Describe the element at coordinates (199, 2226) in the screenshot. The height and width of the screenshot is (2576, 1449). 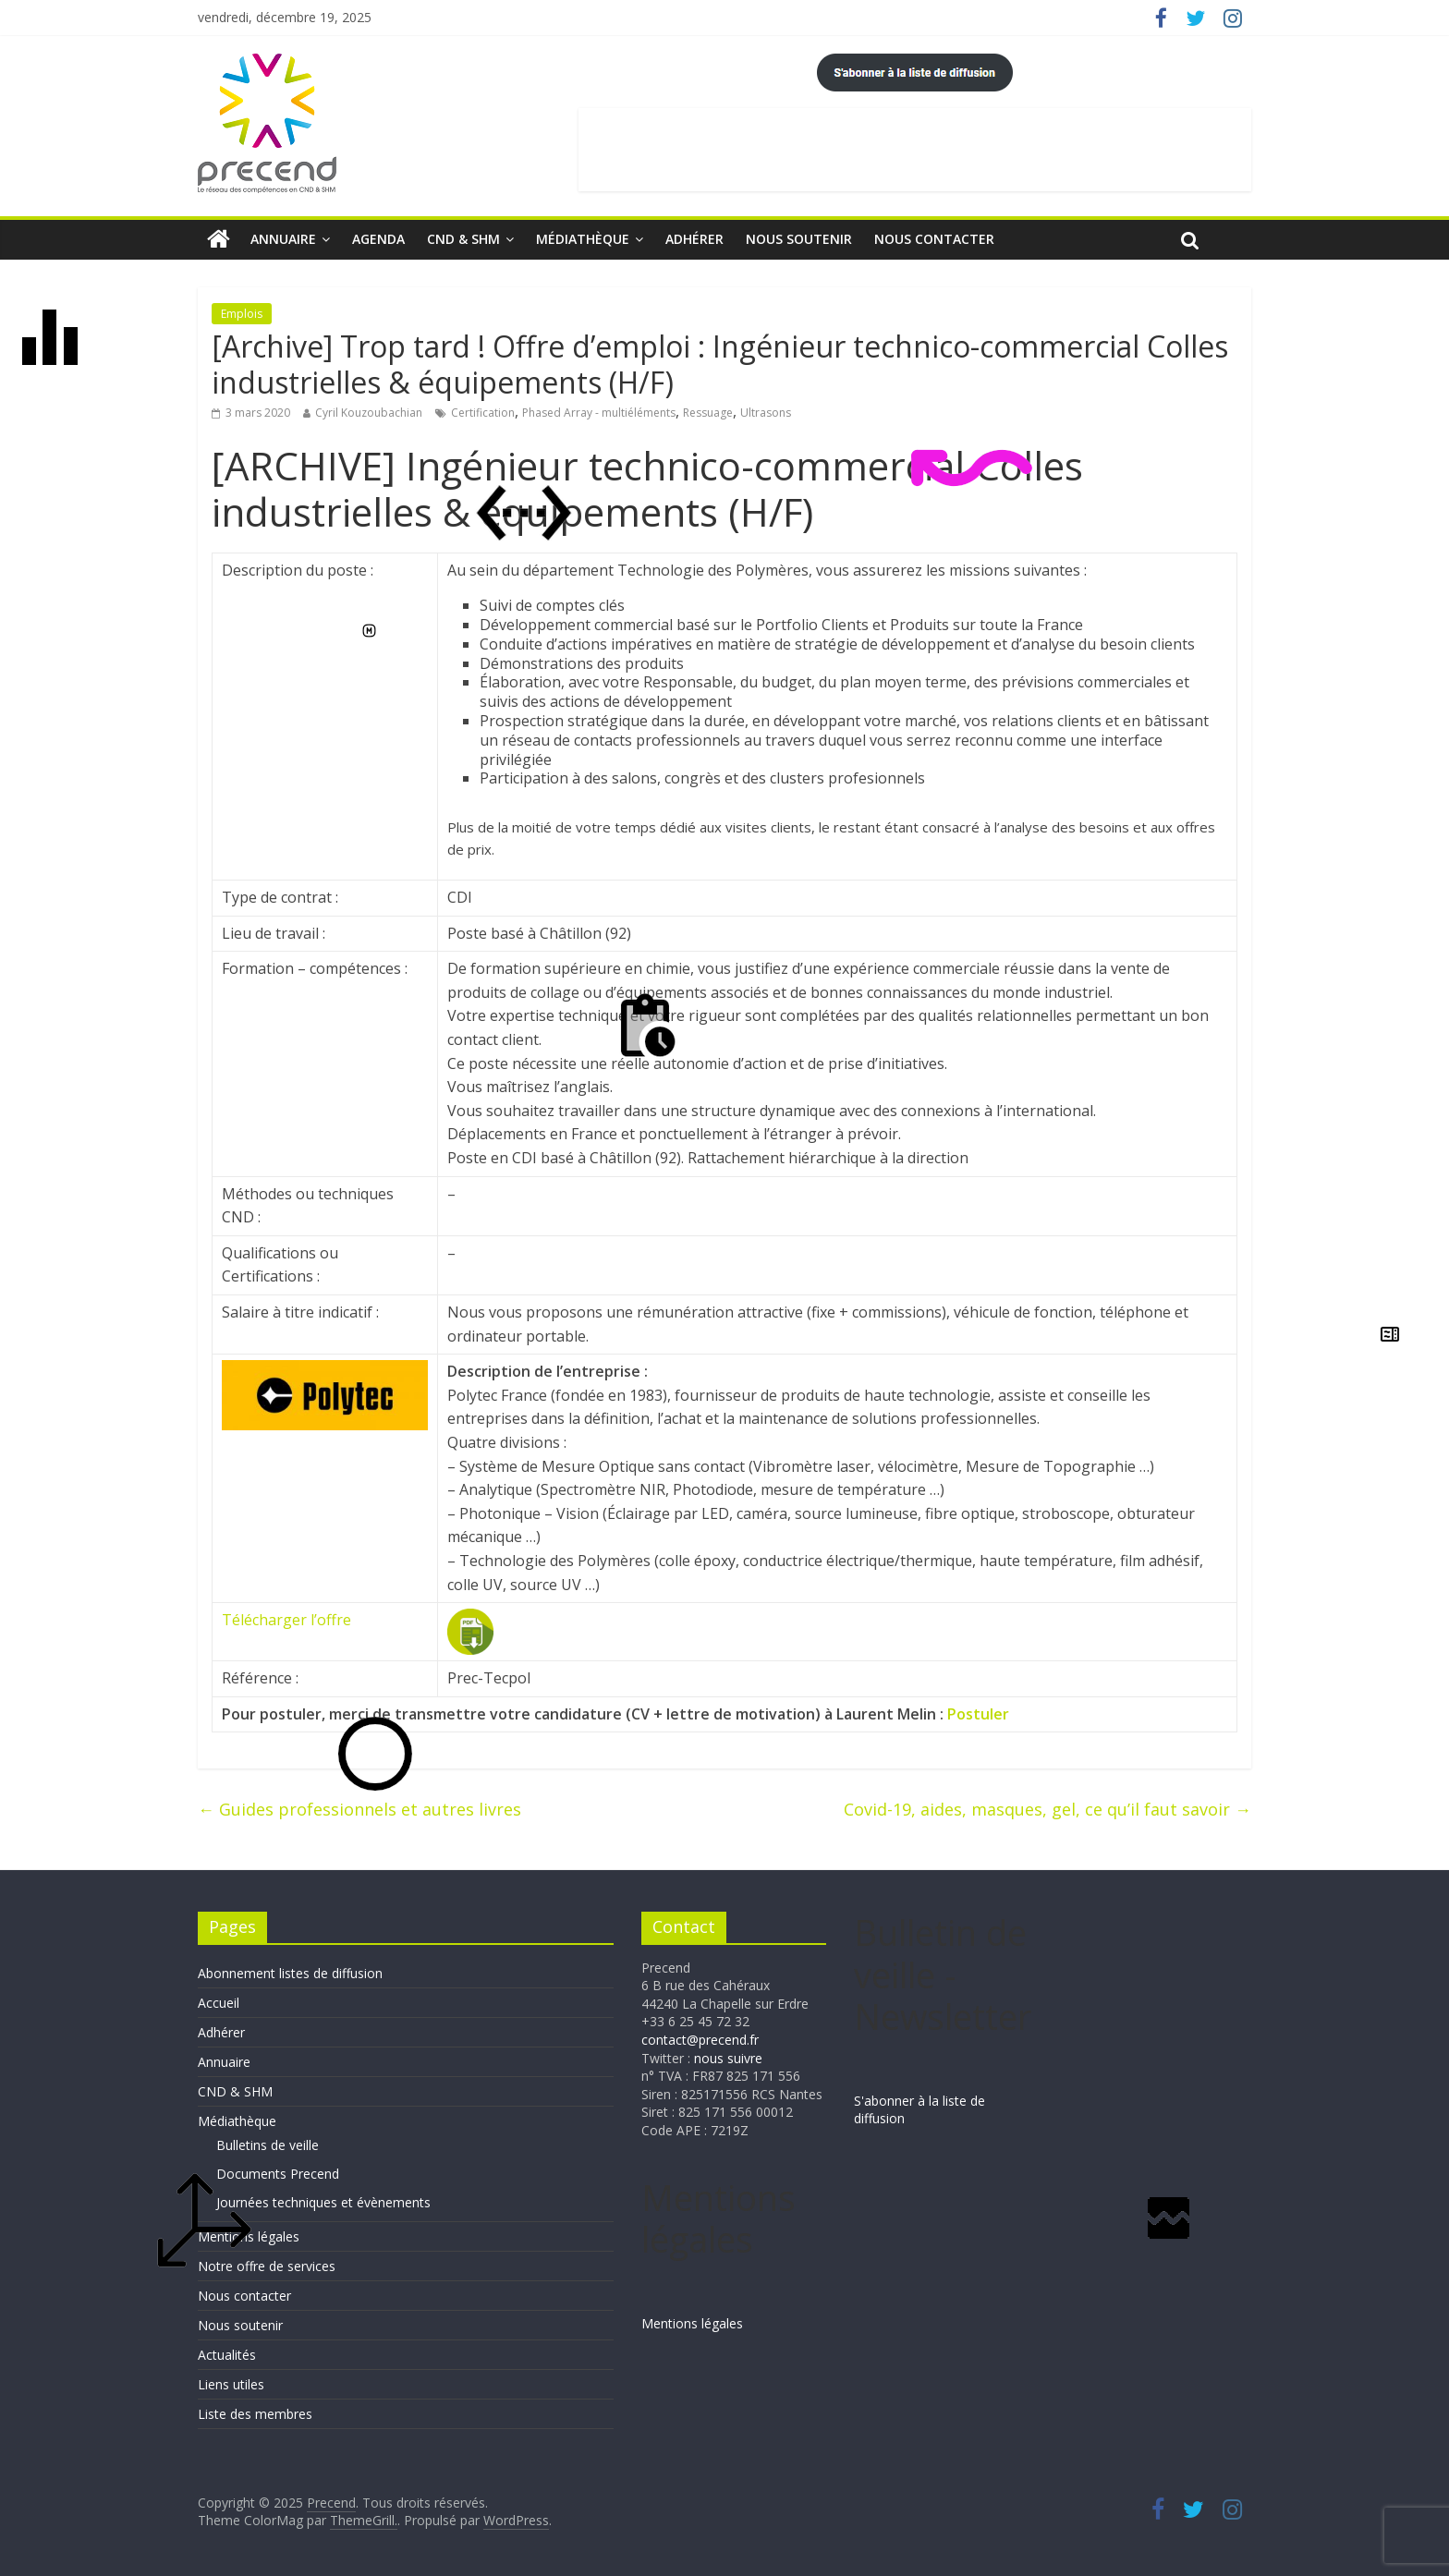
I see `3D axis indicator for spatial orientation` at that location.